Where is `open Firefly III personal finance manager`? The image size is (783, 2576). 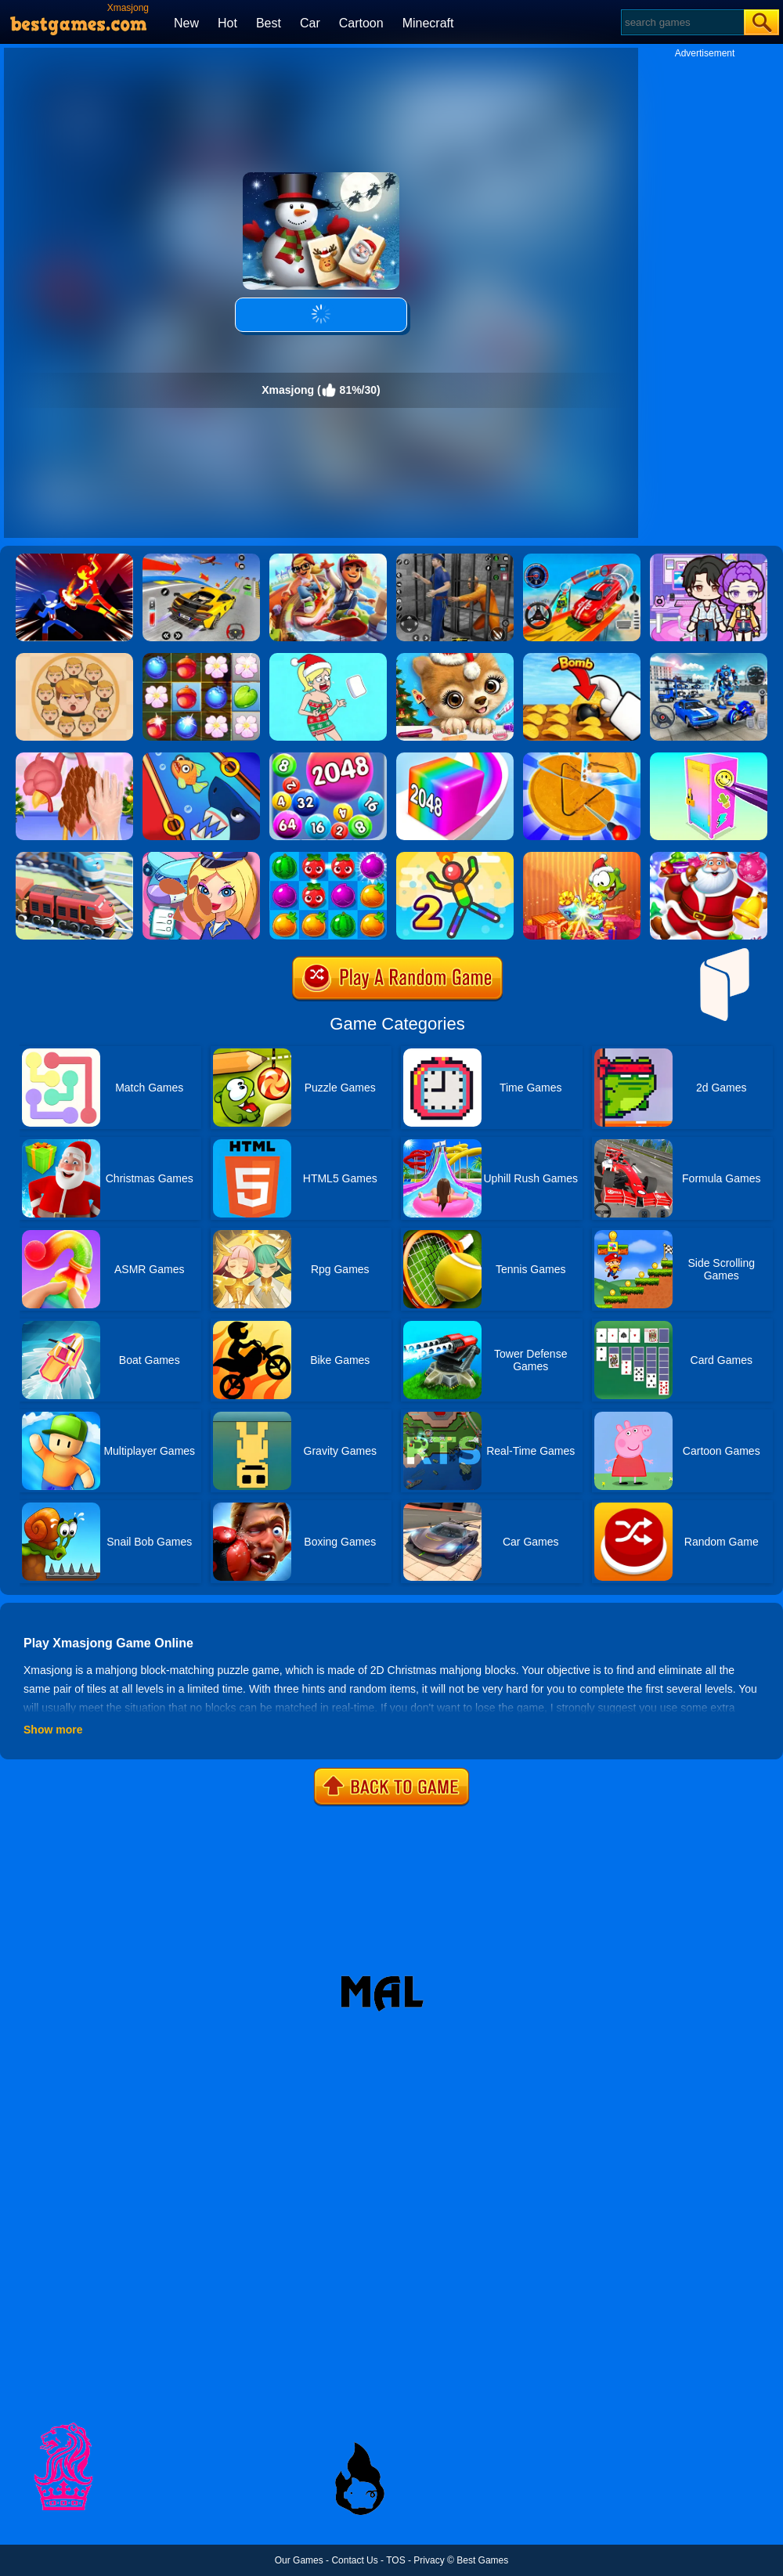
open Firefly III personal finance manager is located at coordinates (359, 2478).